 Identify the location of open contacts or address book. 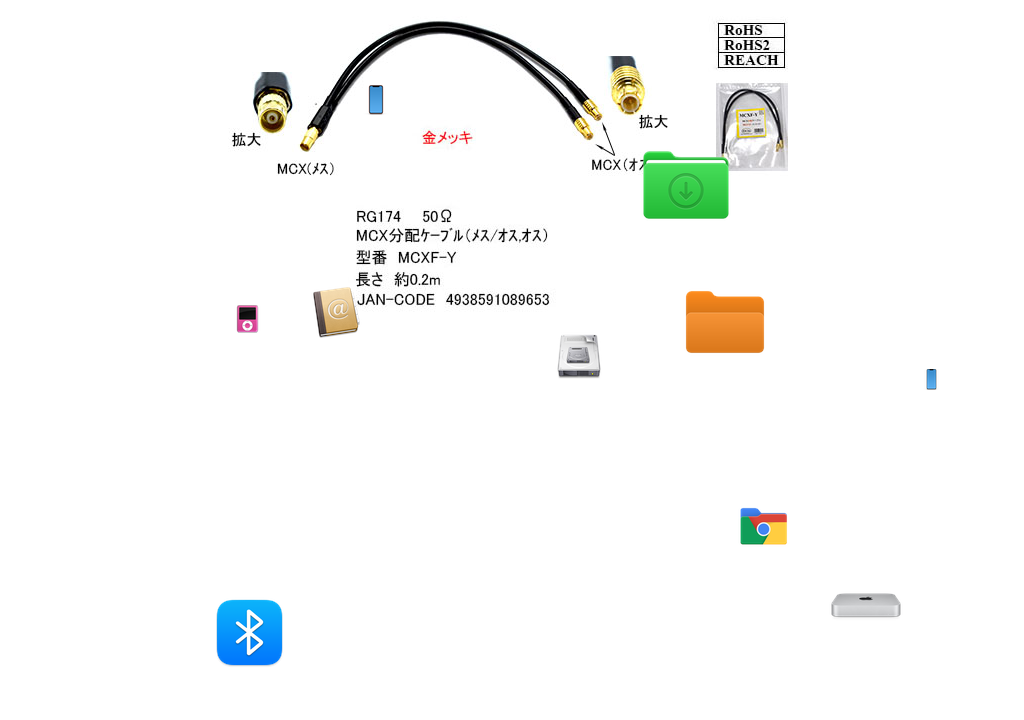
(336, 312).